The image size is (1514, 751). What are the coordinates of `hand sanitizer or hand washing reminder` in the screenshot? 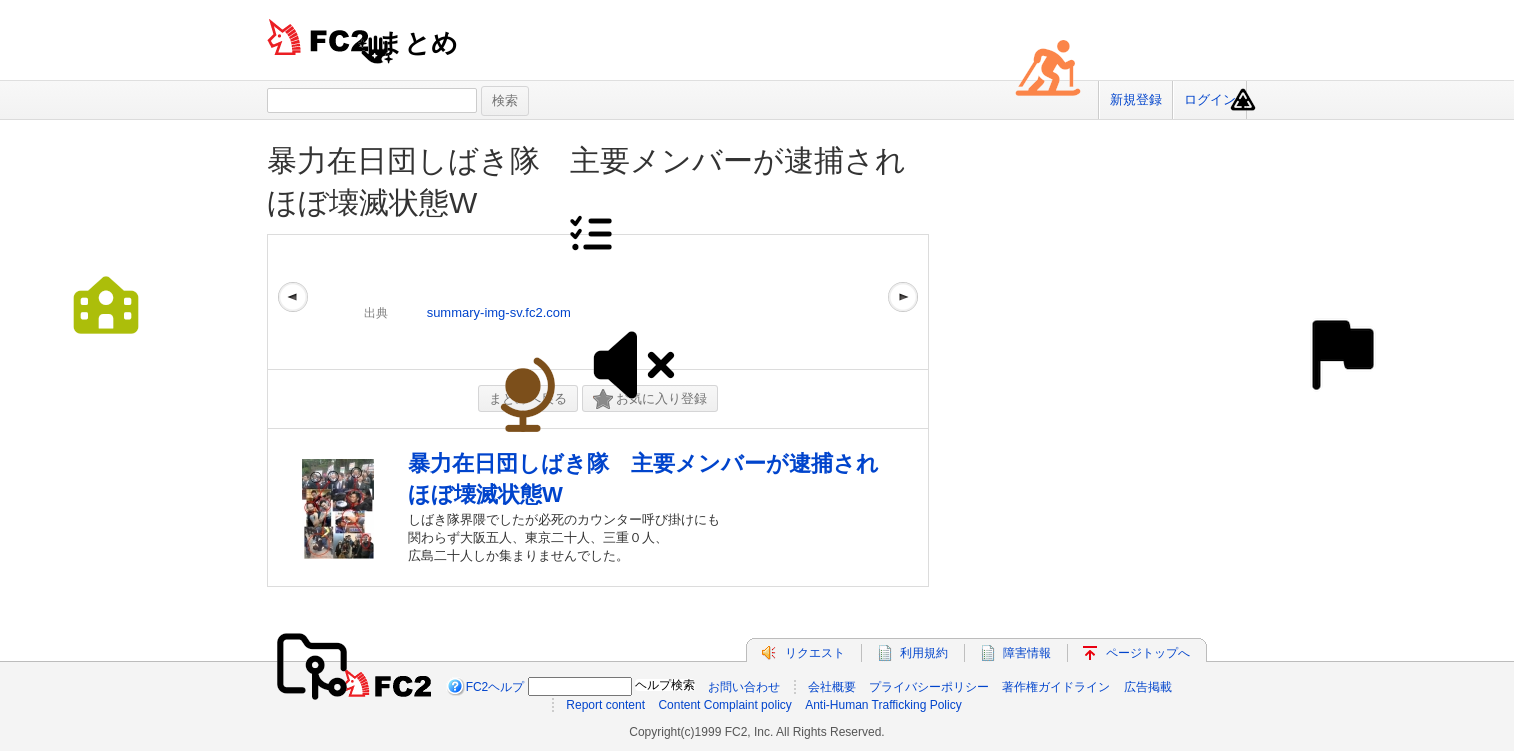 It's located at (375, 49).